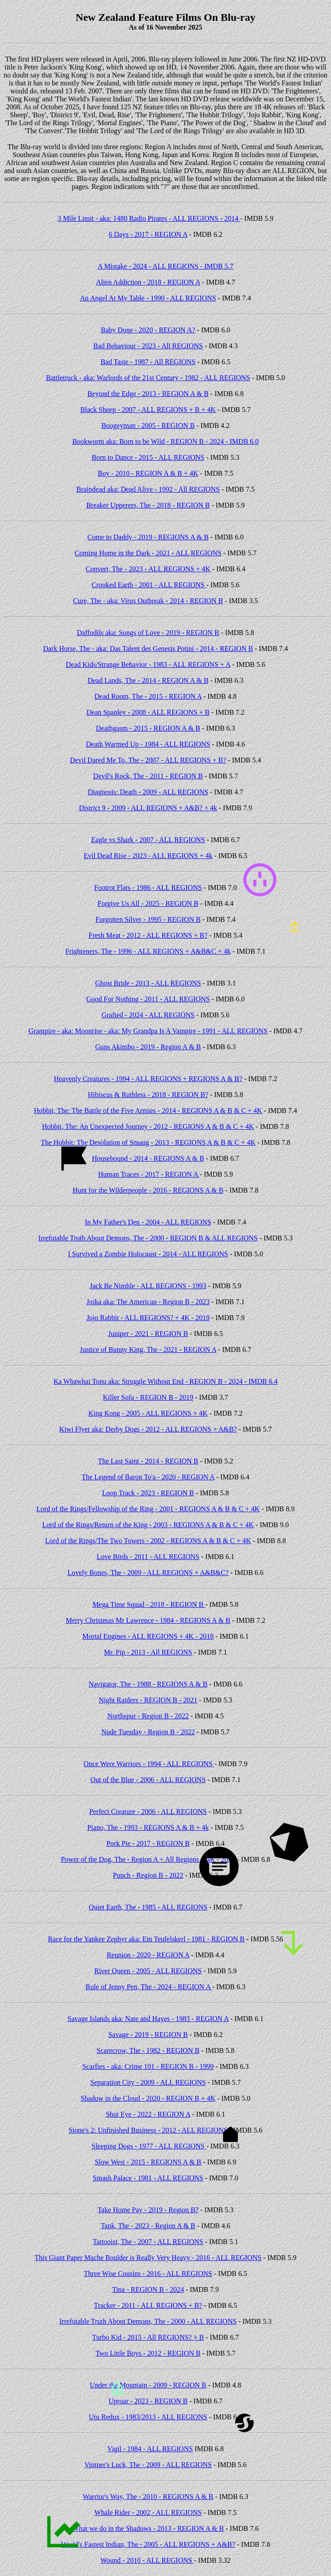  What do you see at coordinates (74, 1158) in the screenshot?
I see `flag or mark an item for follow-up` at bounding box center [74, 1158].